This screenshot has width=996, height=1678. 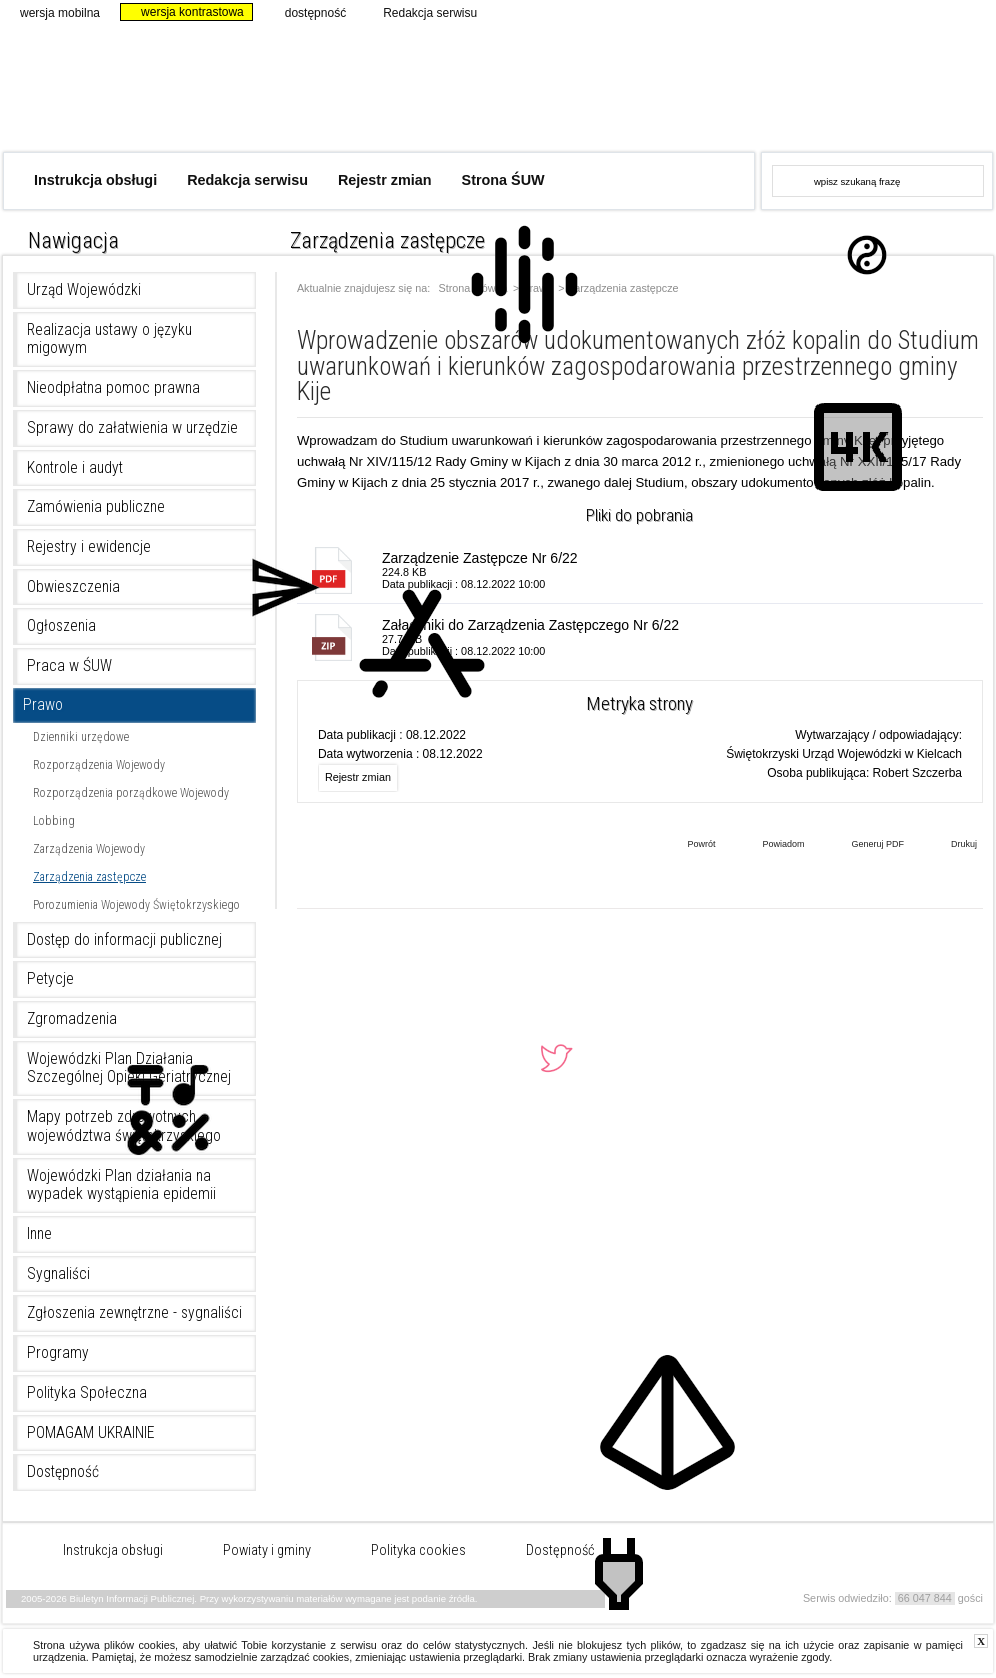 I want to click on access special characters and symbols keyboard, so click(x=168, y=1110).